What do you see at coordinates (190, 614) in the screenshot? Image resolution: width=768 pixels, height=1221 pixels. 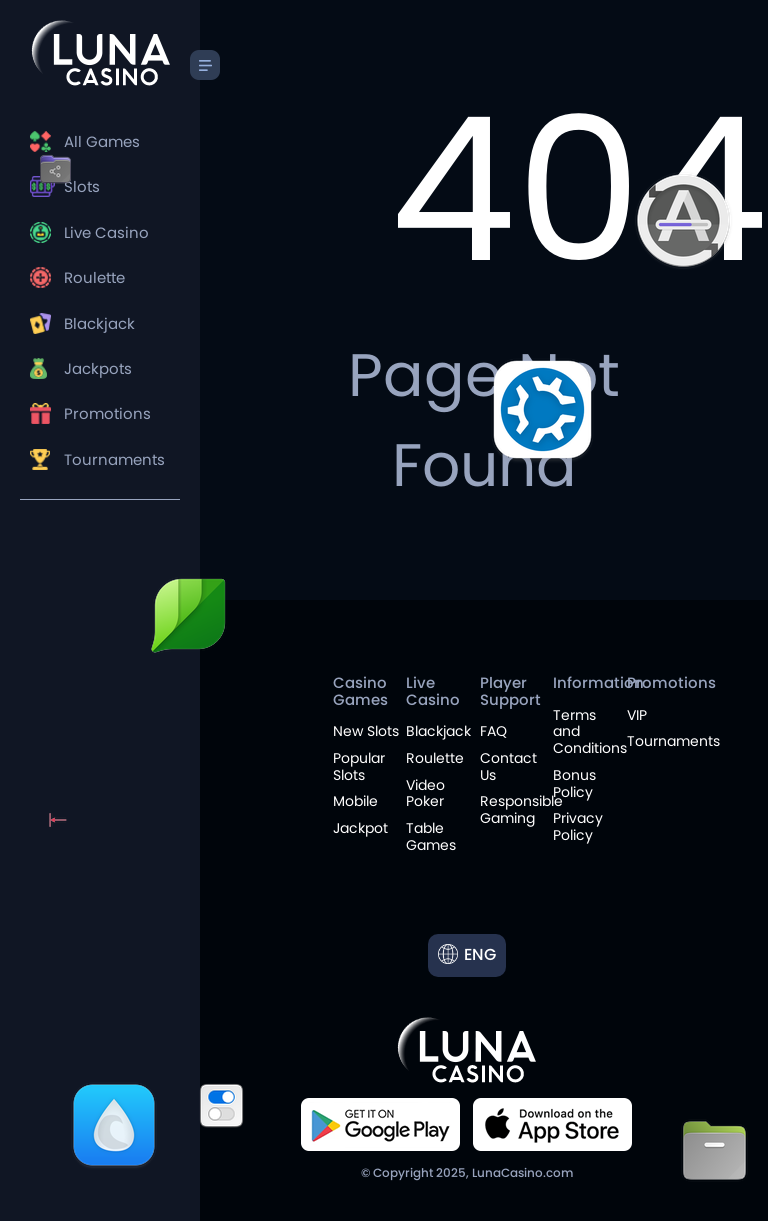 I see `open the sustainability app` at bounding box center [190, 614].